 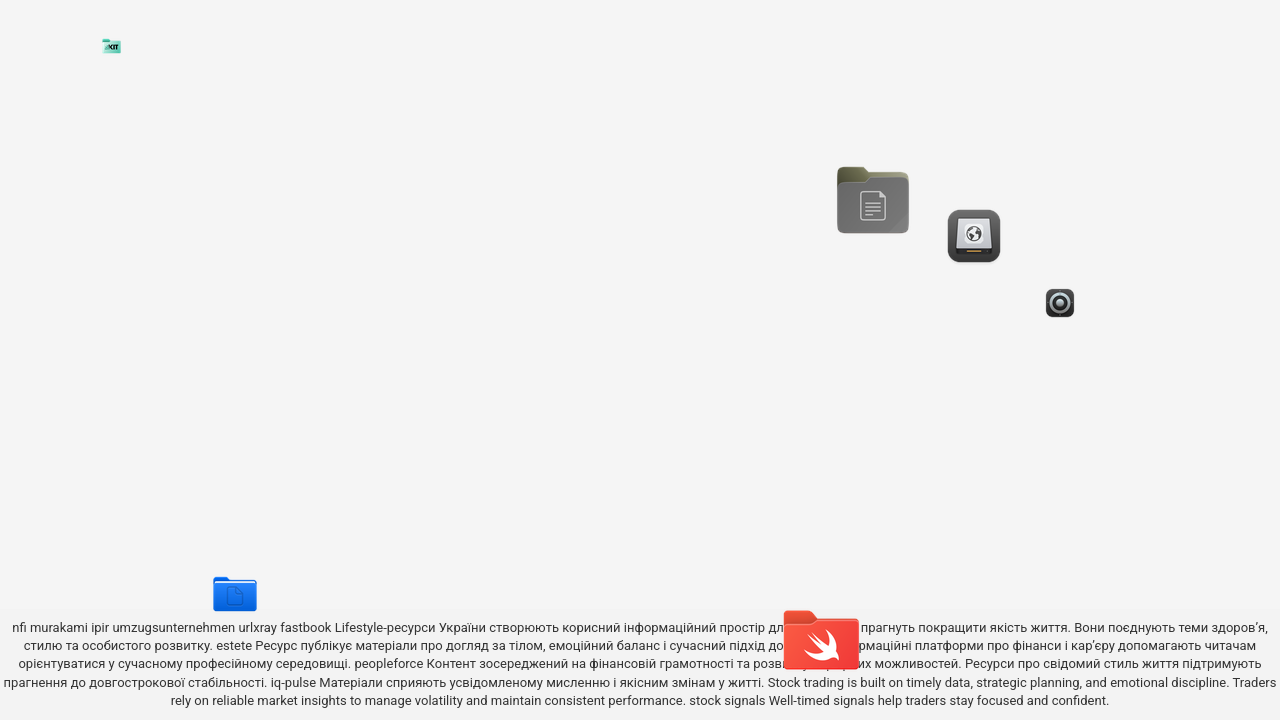 What do you see at coordinates (821, 642) in the screenshot?
I see `open folder containing swift programming projects` at bounding box center [821, 642].